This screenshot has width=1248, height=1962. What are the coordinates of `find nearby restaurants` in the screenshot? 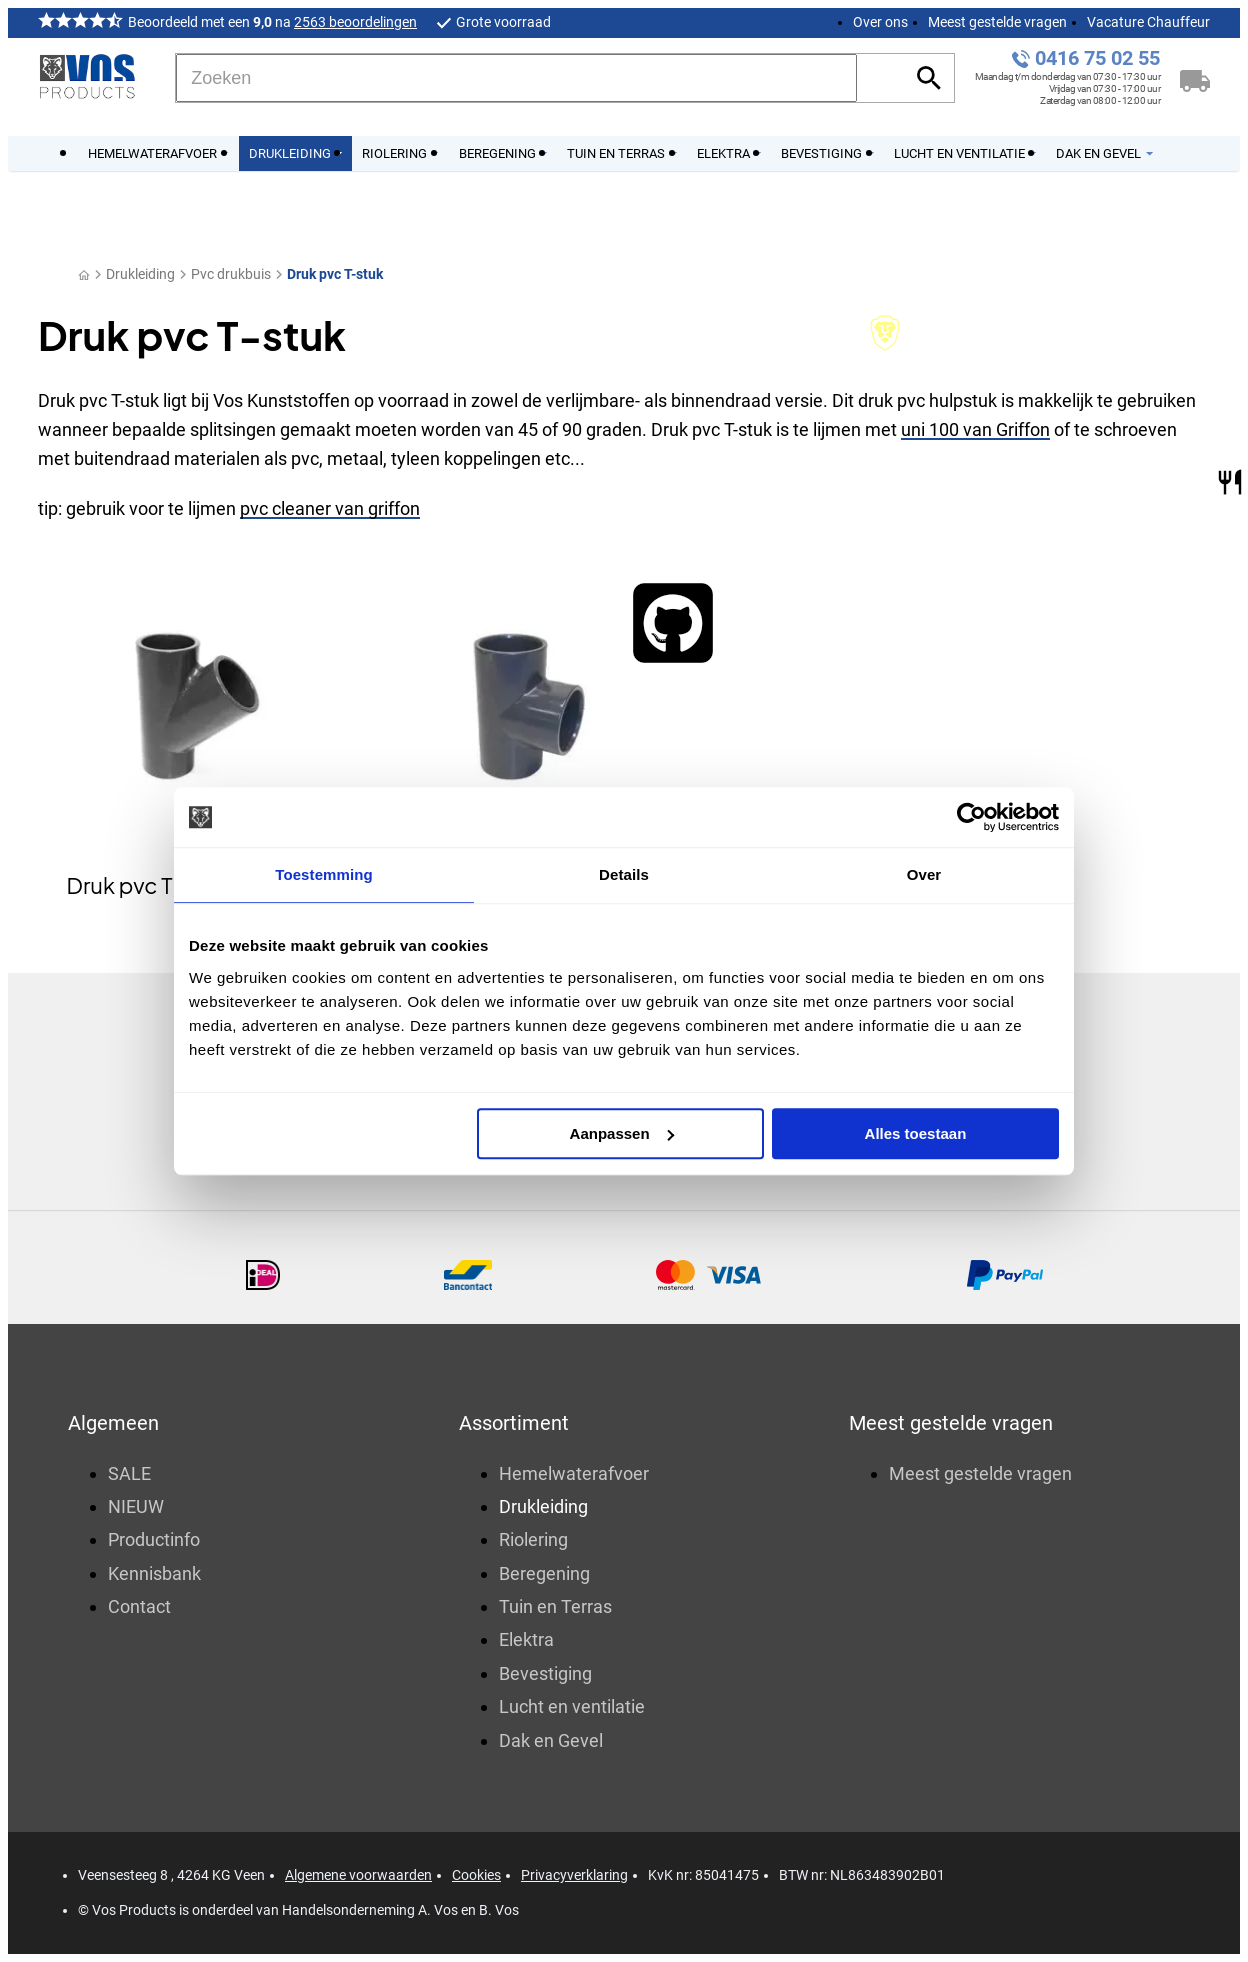 It's located at (1230, 482).